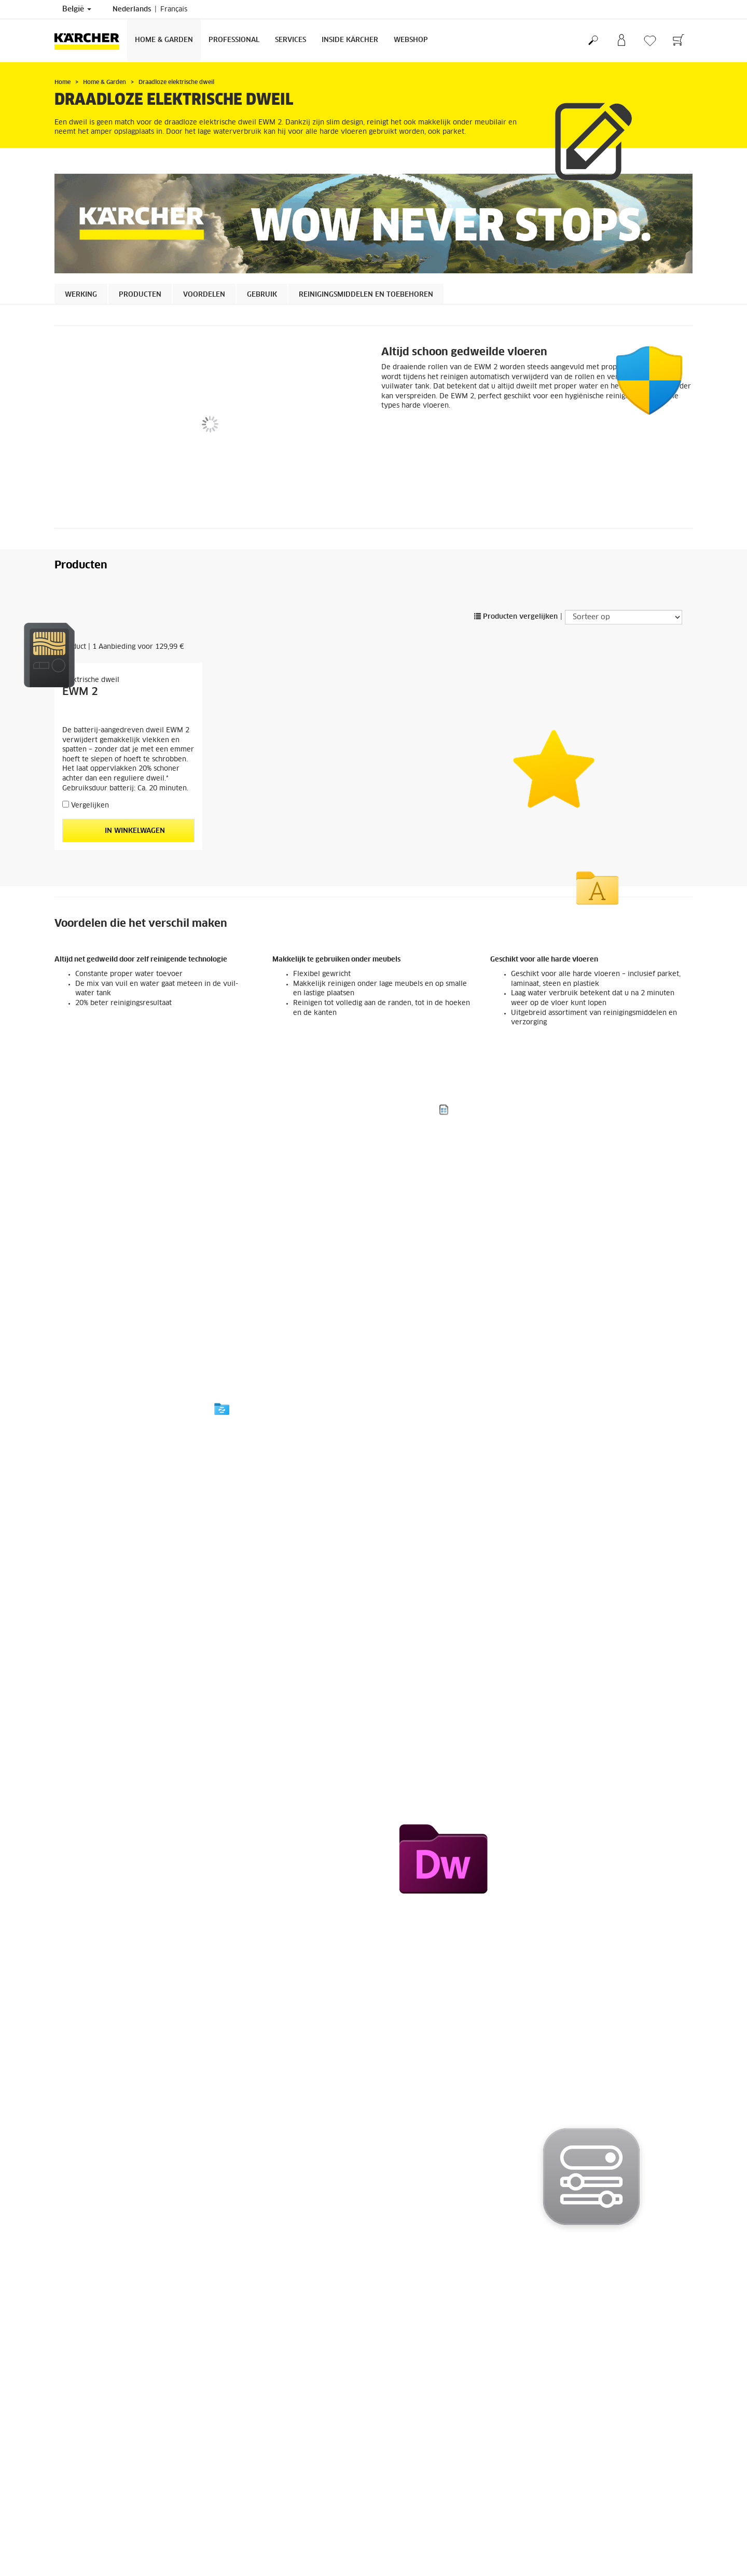  What do you see at coordinates (588, 142) in the screenshot?
I see `open text editor application` at bounding box center [588, 142].